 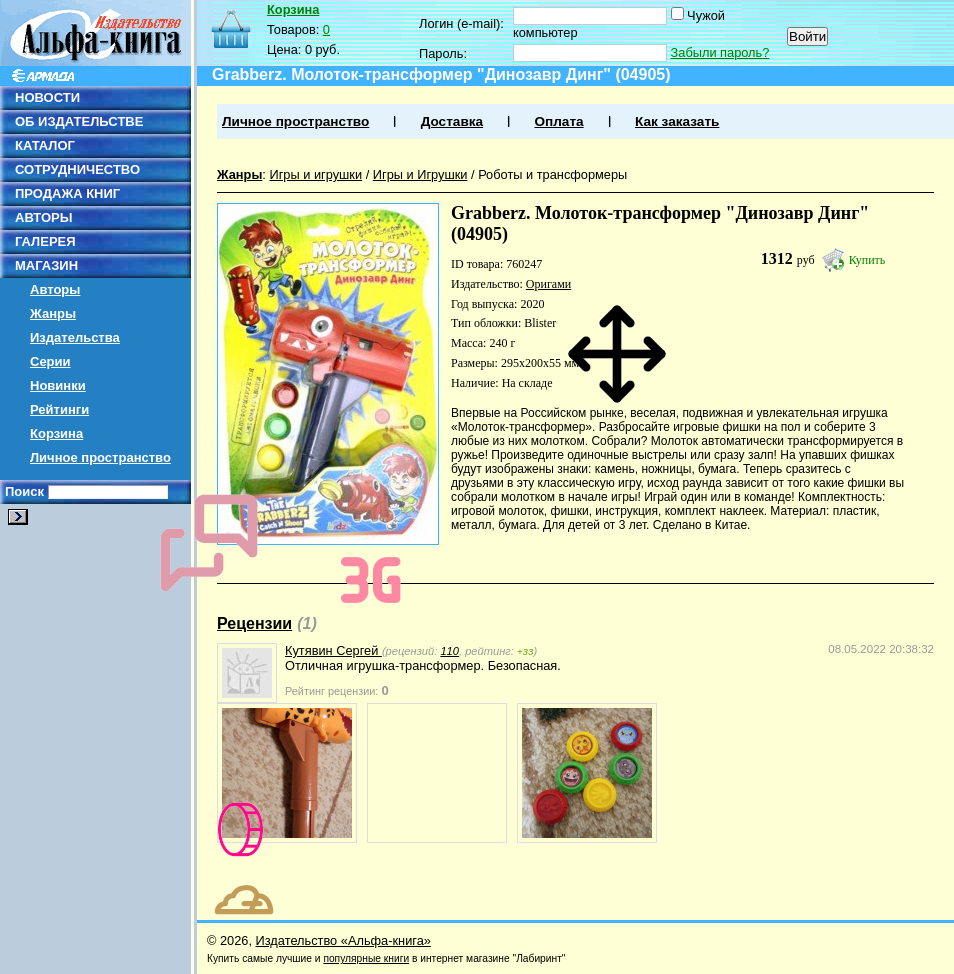 What do you see at coordinates (617, 354) in the screenshot?
I see `move or reposition an element` at bounding box center [617, 354].